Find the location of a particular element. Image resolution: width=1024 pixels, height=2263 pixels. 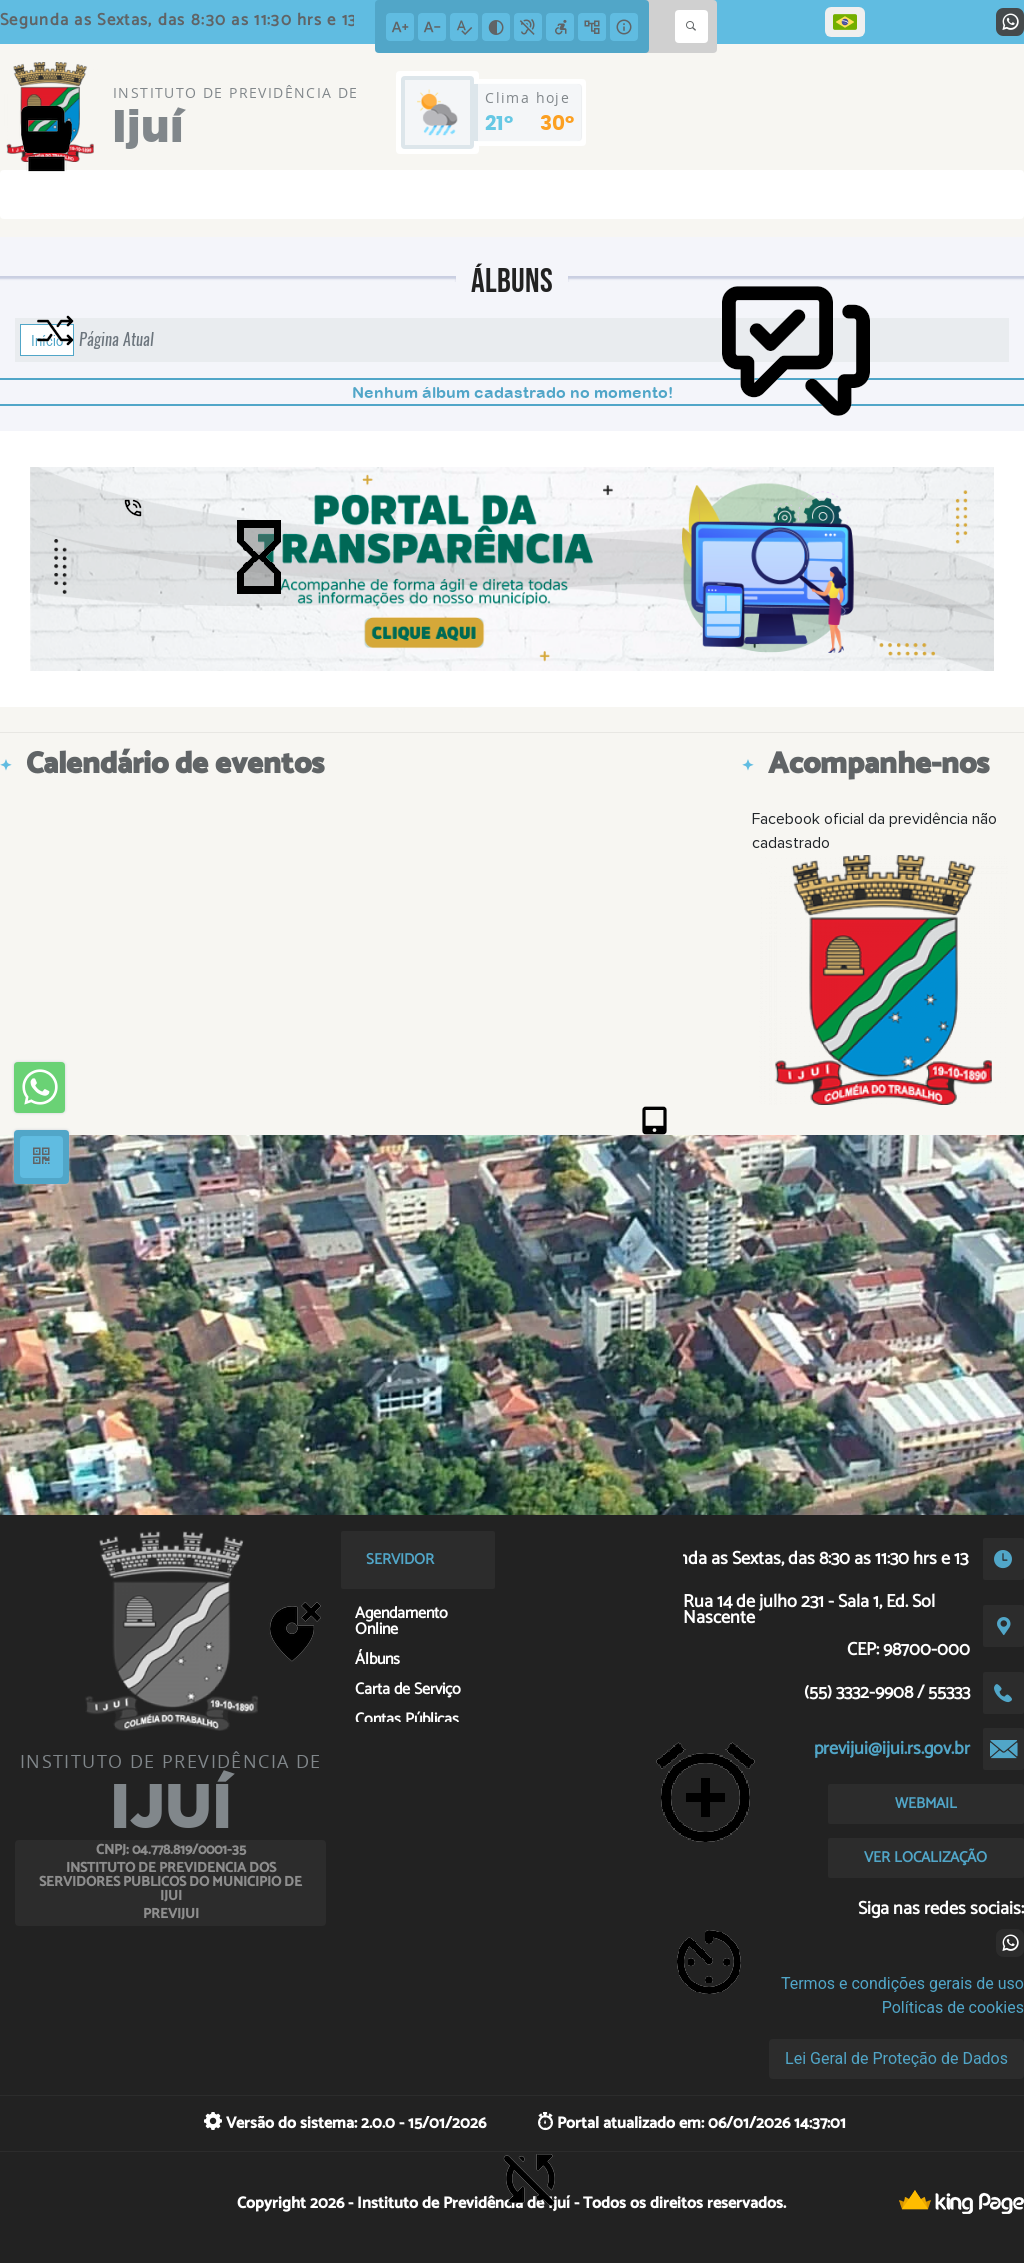

indicates a discussion thread has been closed is located at coordinates (796, 351).